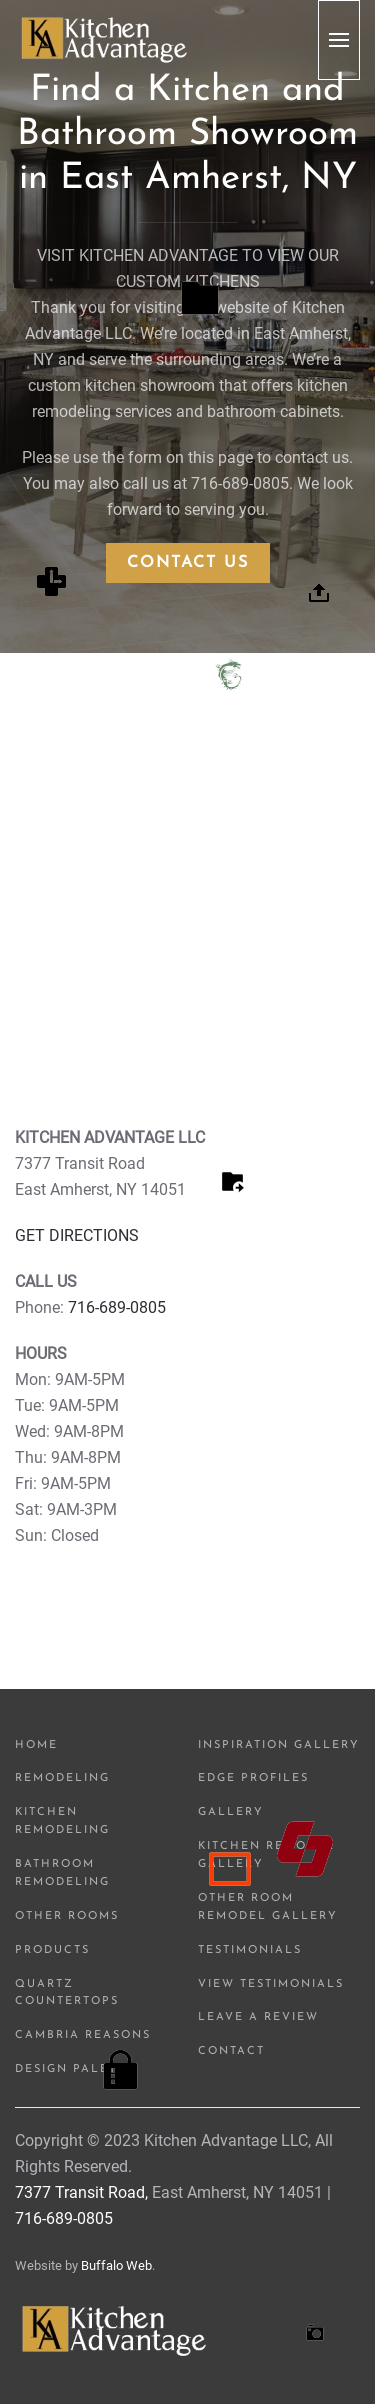 This screenshot has height=2404, width=375. I want to click on open camera to take a photo, so click(315, 2333).